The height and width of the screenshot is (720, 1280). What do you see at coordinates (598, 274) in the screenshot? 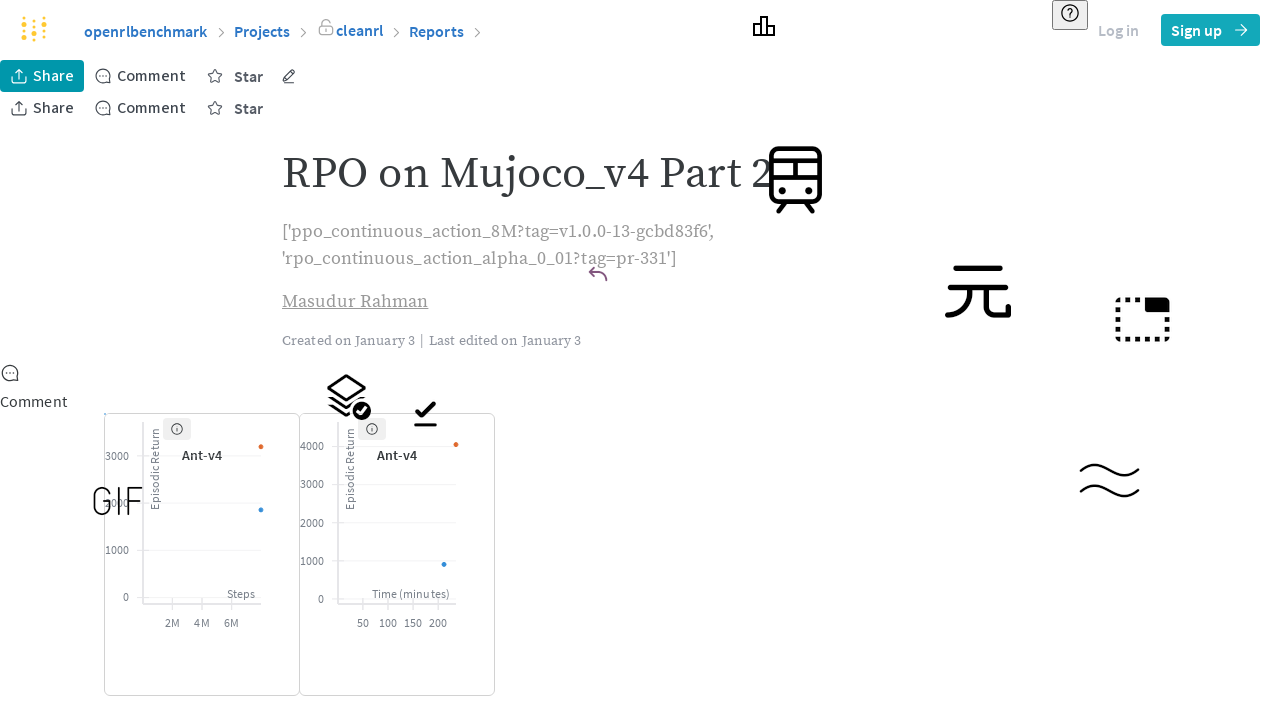
I see `reply to a message` at bounding box center [598, 274].